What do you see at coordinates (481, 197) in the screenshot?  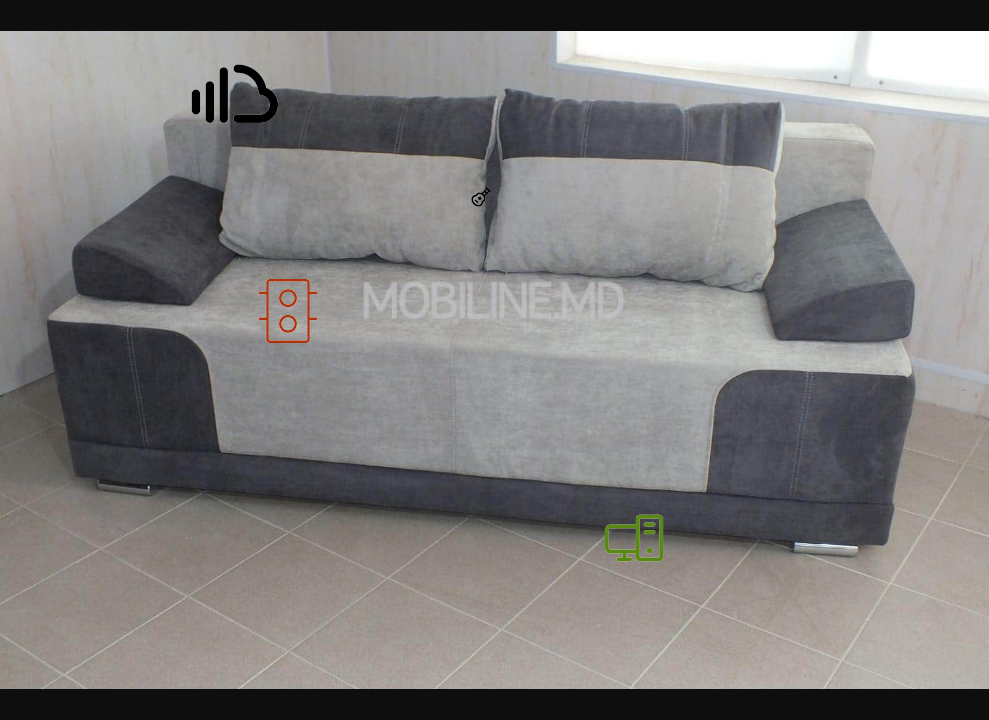 I see `access music or instrument settings` at bounding box center [481, 197].